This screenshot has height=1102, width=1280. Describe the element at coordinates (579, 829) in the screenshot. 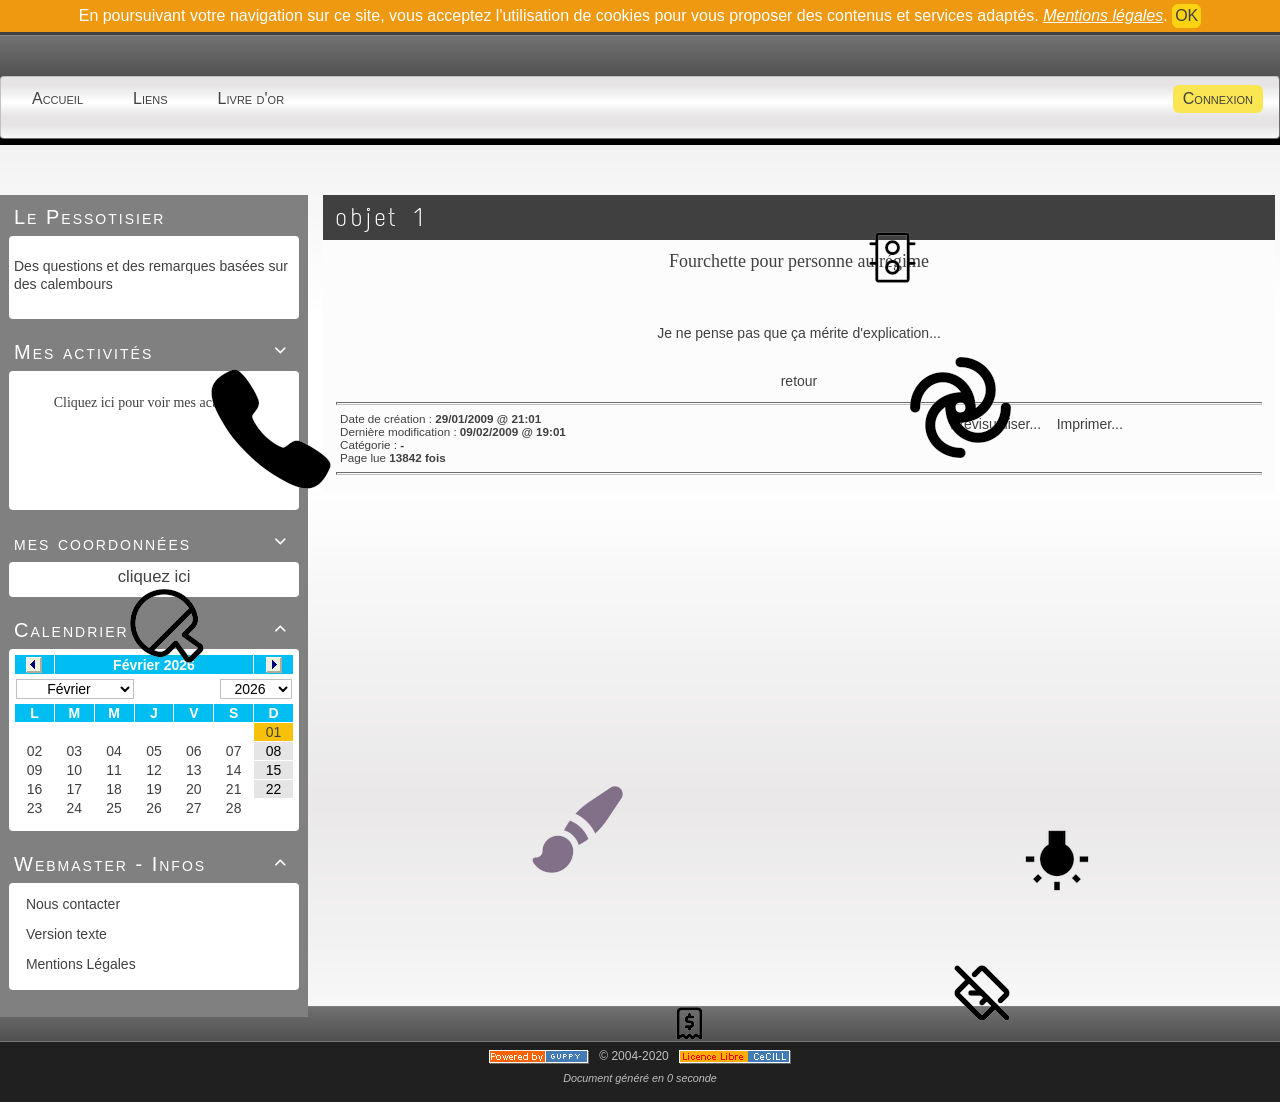

I see `access drawing or painting tools` at that location.